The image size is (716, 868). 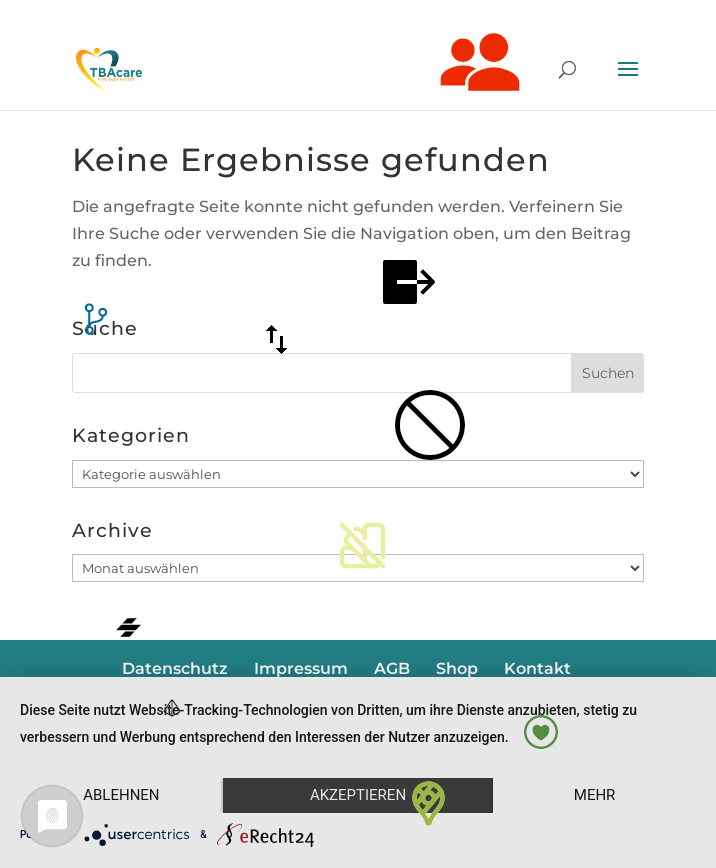 I want to click on log out of your account, so click(x=409, y=282).